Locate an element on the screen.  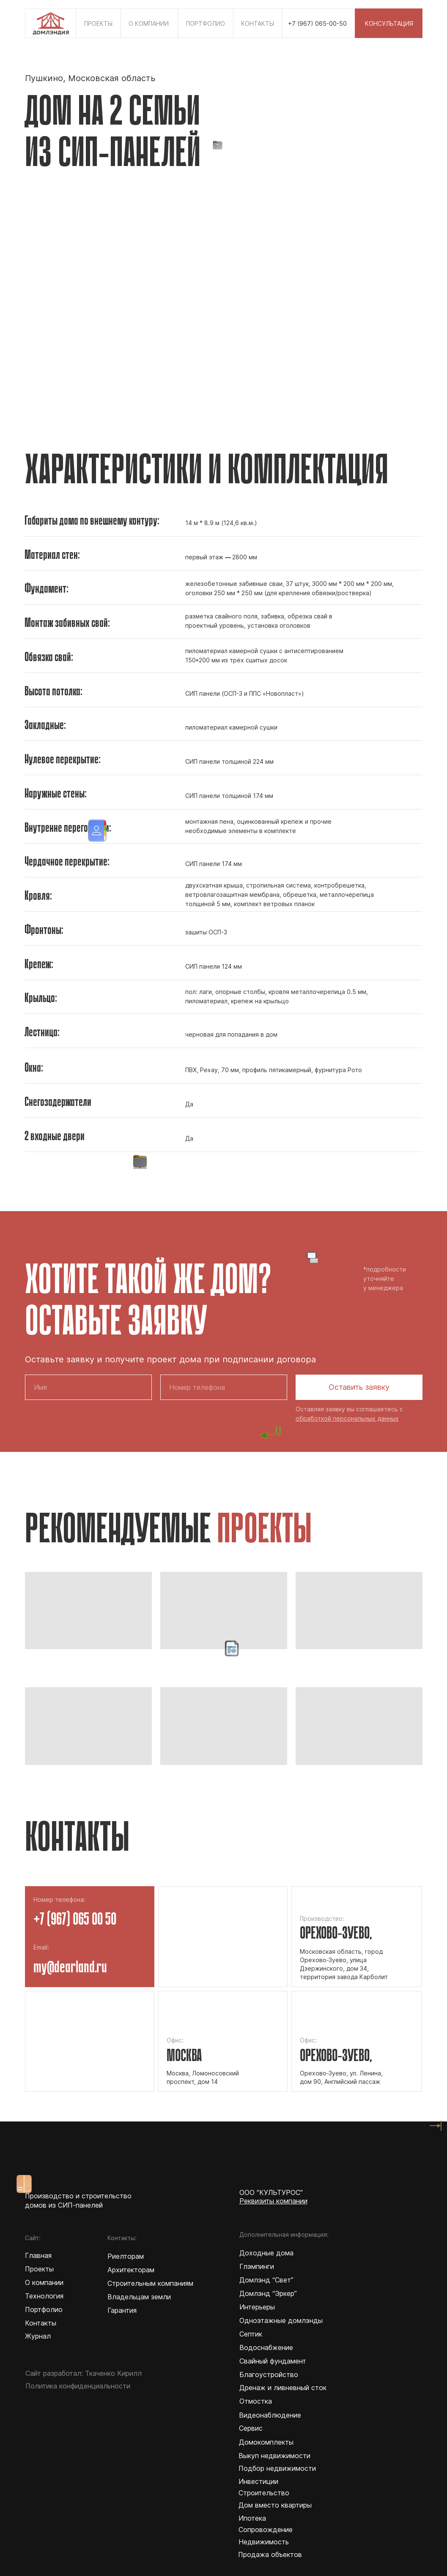
reply to all recipients of an email is located at coordinates (270, 1431).